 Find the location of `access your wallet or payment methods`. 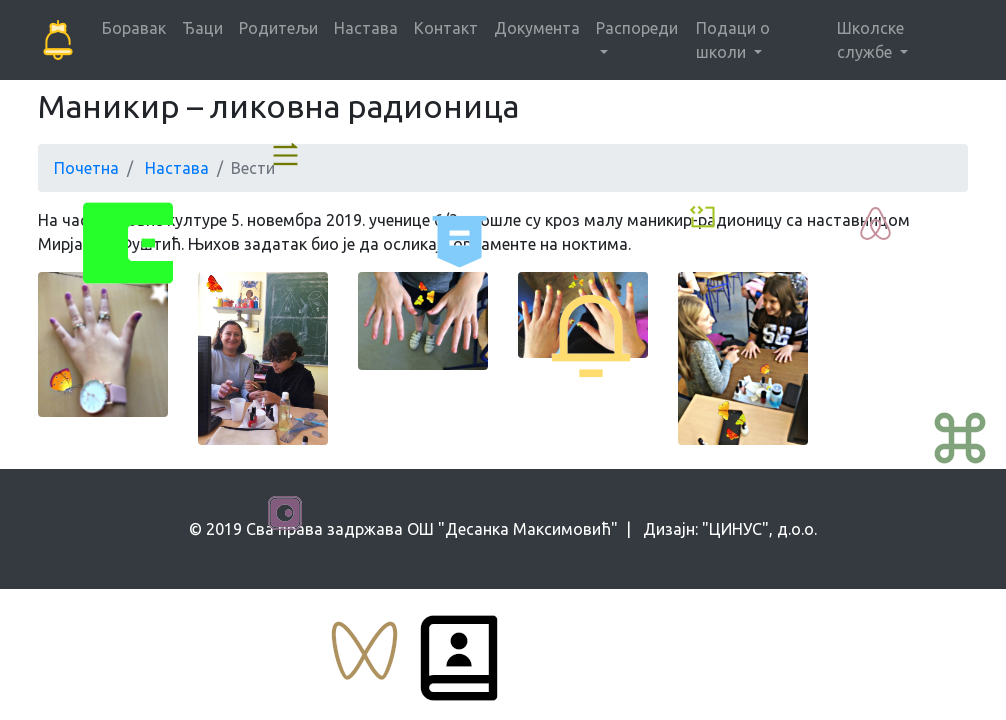

access your wallet or payment methods is located at coordinates (128, 243).